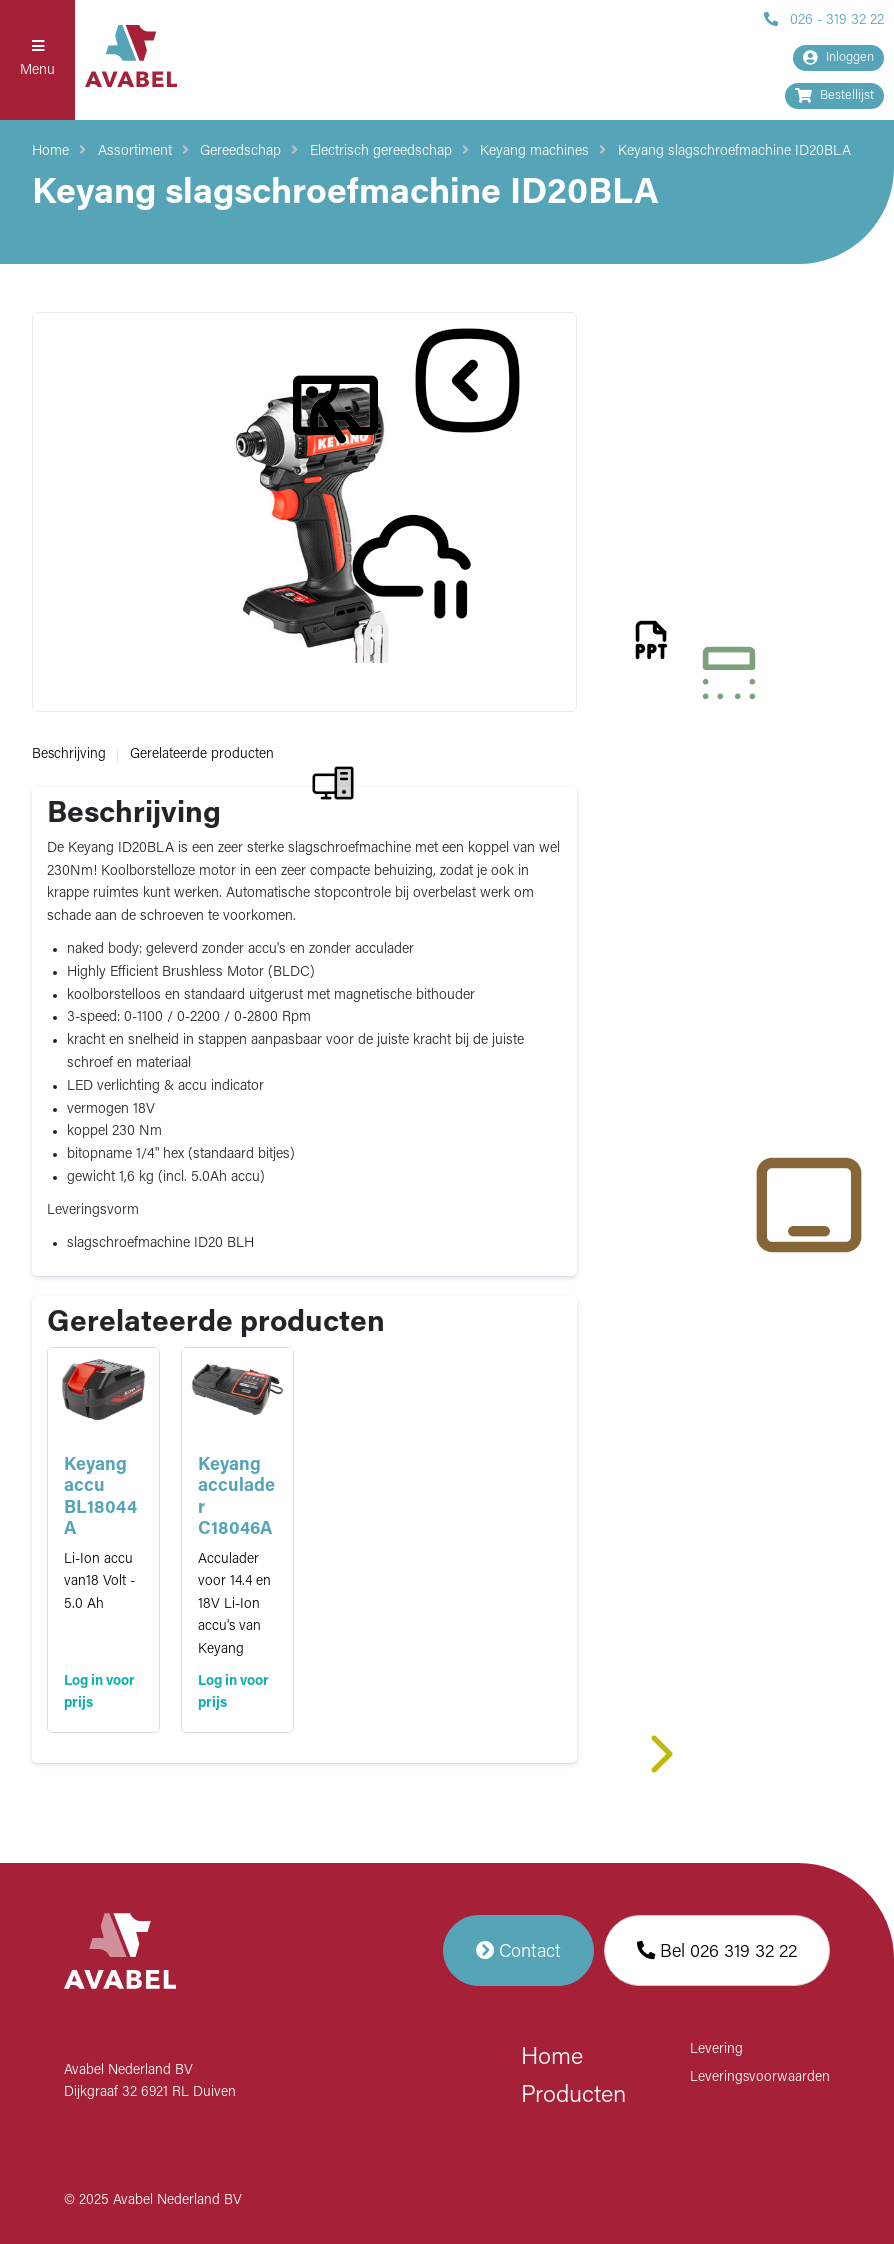  What do you see at coordinates (809, 1205) in the screenshot?
I see `switch to landscape mode` at bounding box center [809, 1205].